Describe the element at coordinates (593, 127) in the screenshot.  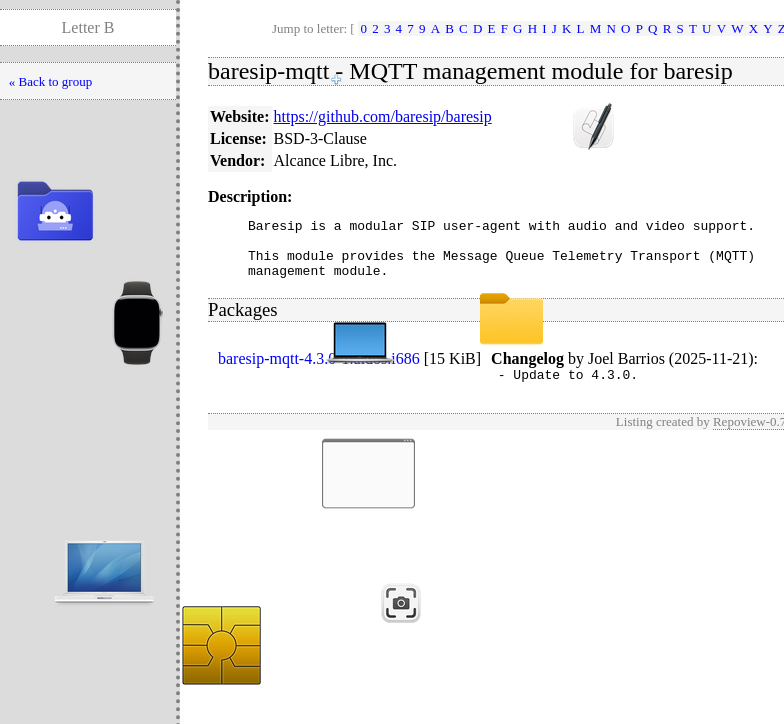
I see `open script editor to write or edit automation scripts` at that location.